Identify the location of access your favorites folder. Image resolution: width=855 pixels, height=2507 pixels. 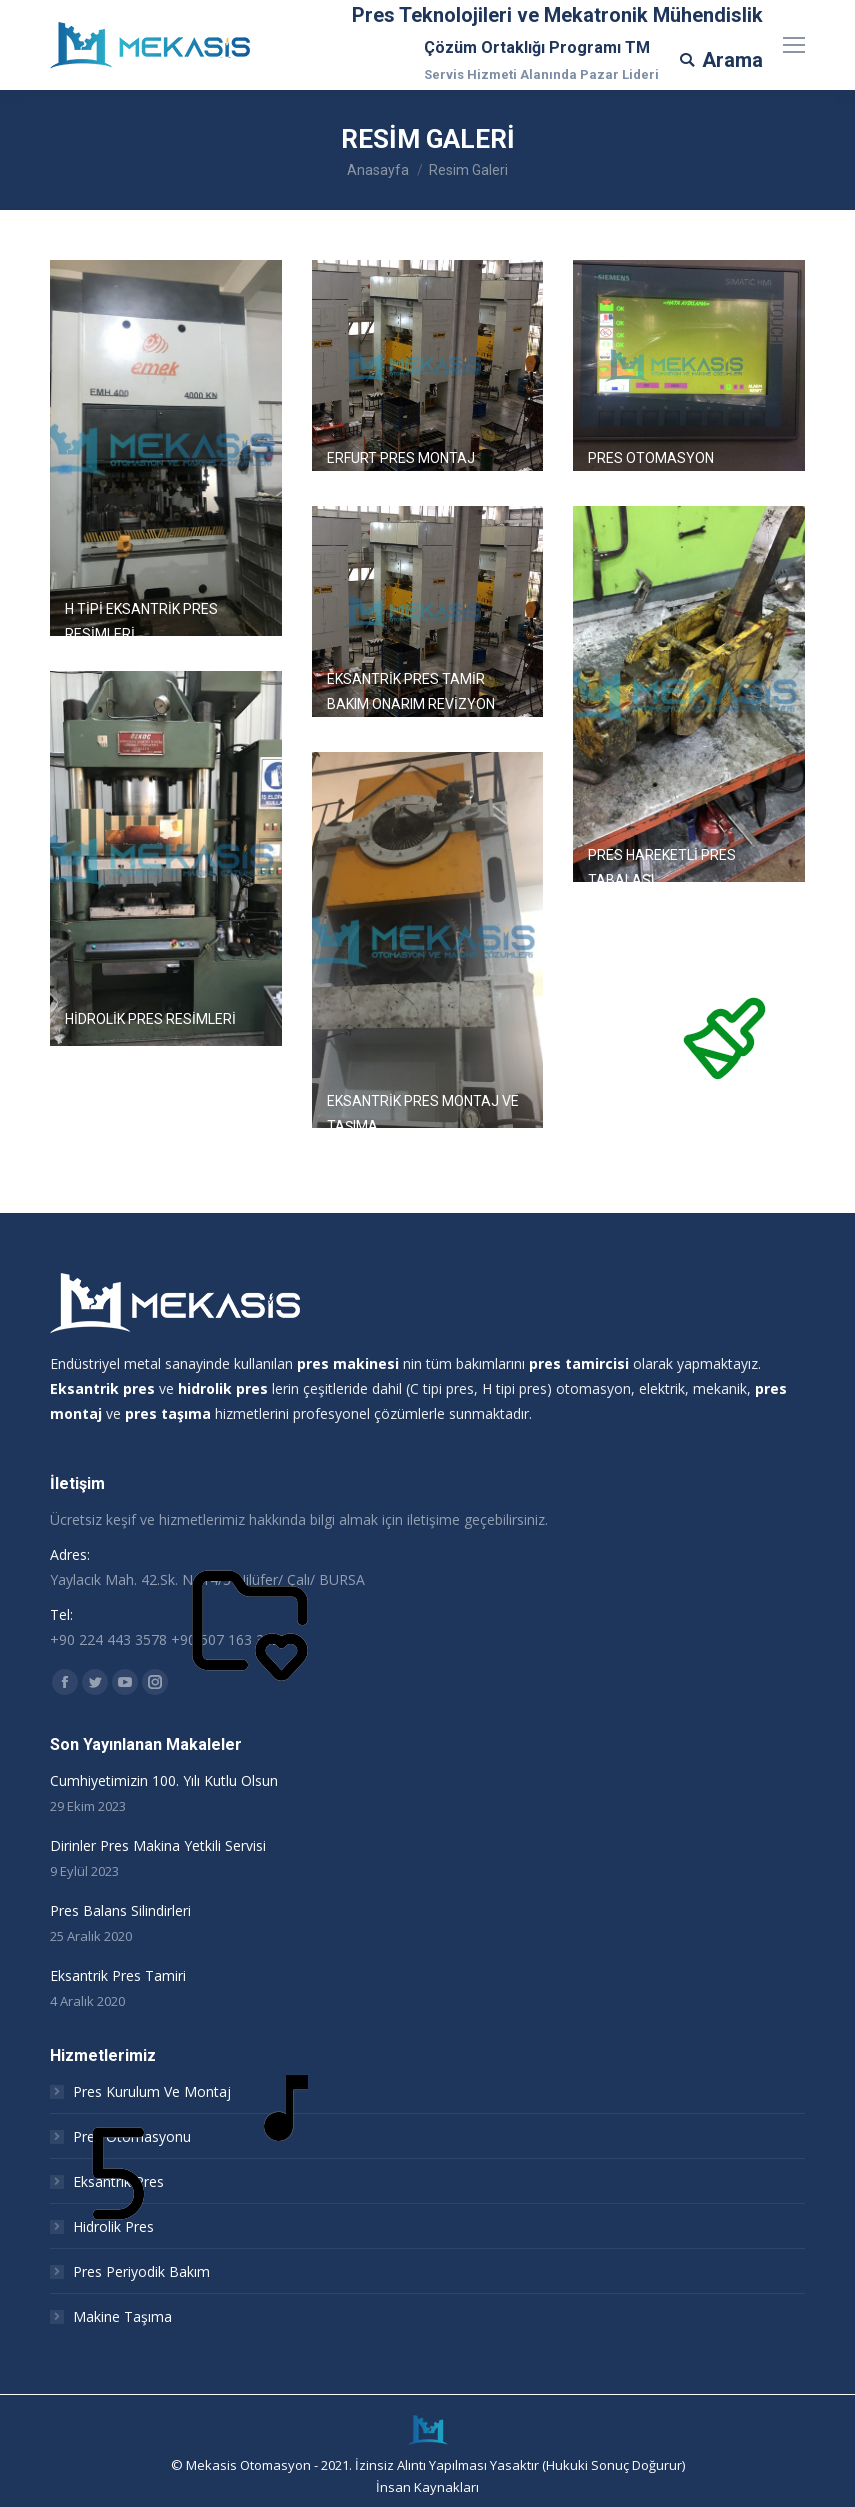
(250, 1623).